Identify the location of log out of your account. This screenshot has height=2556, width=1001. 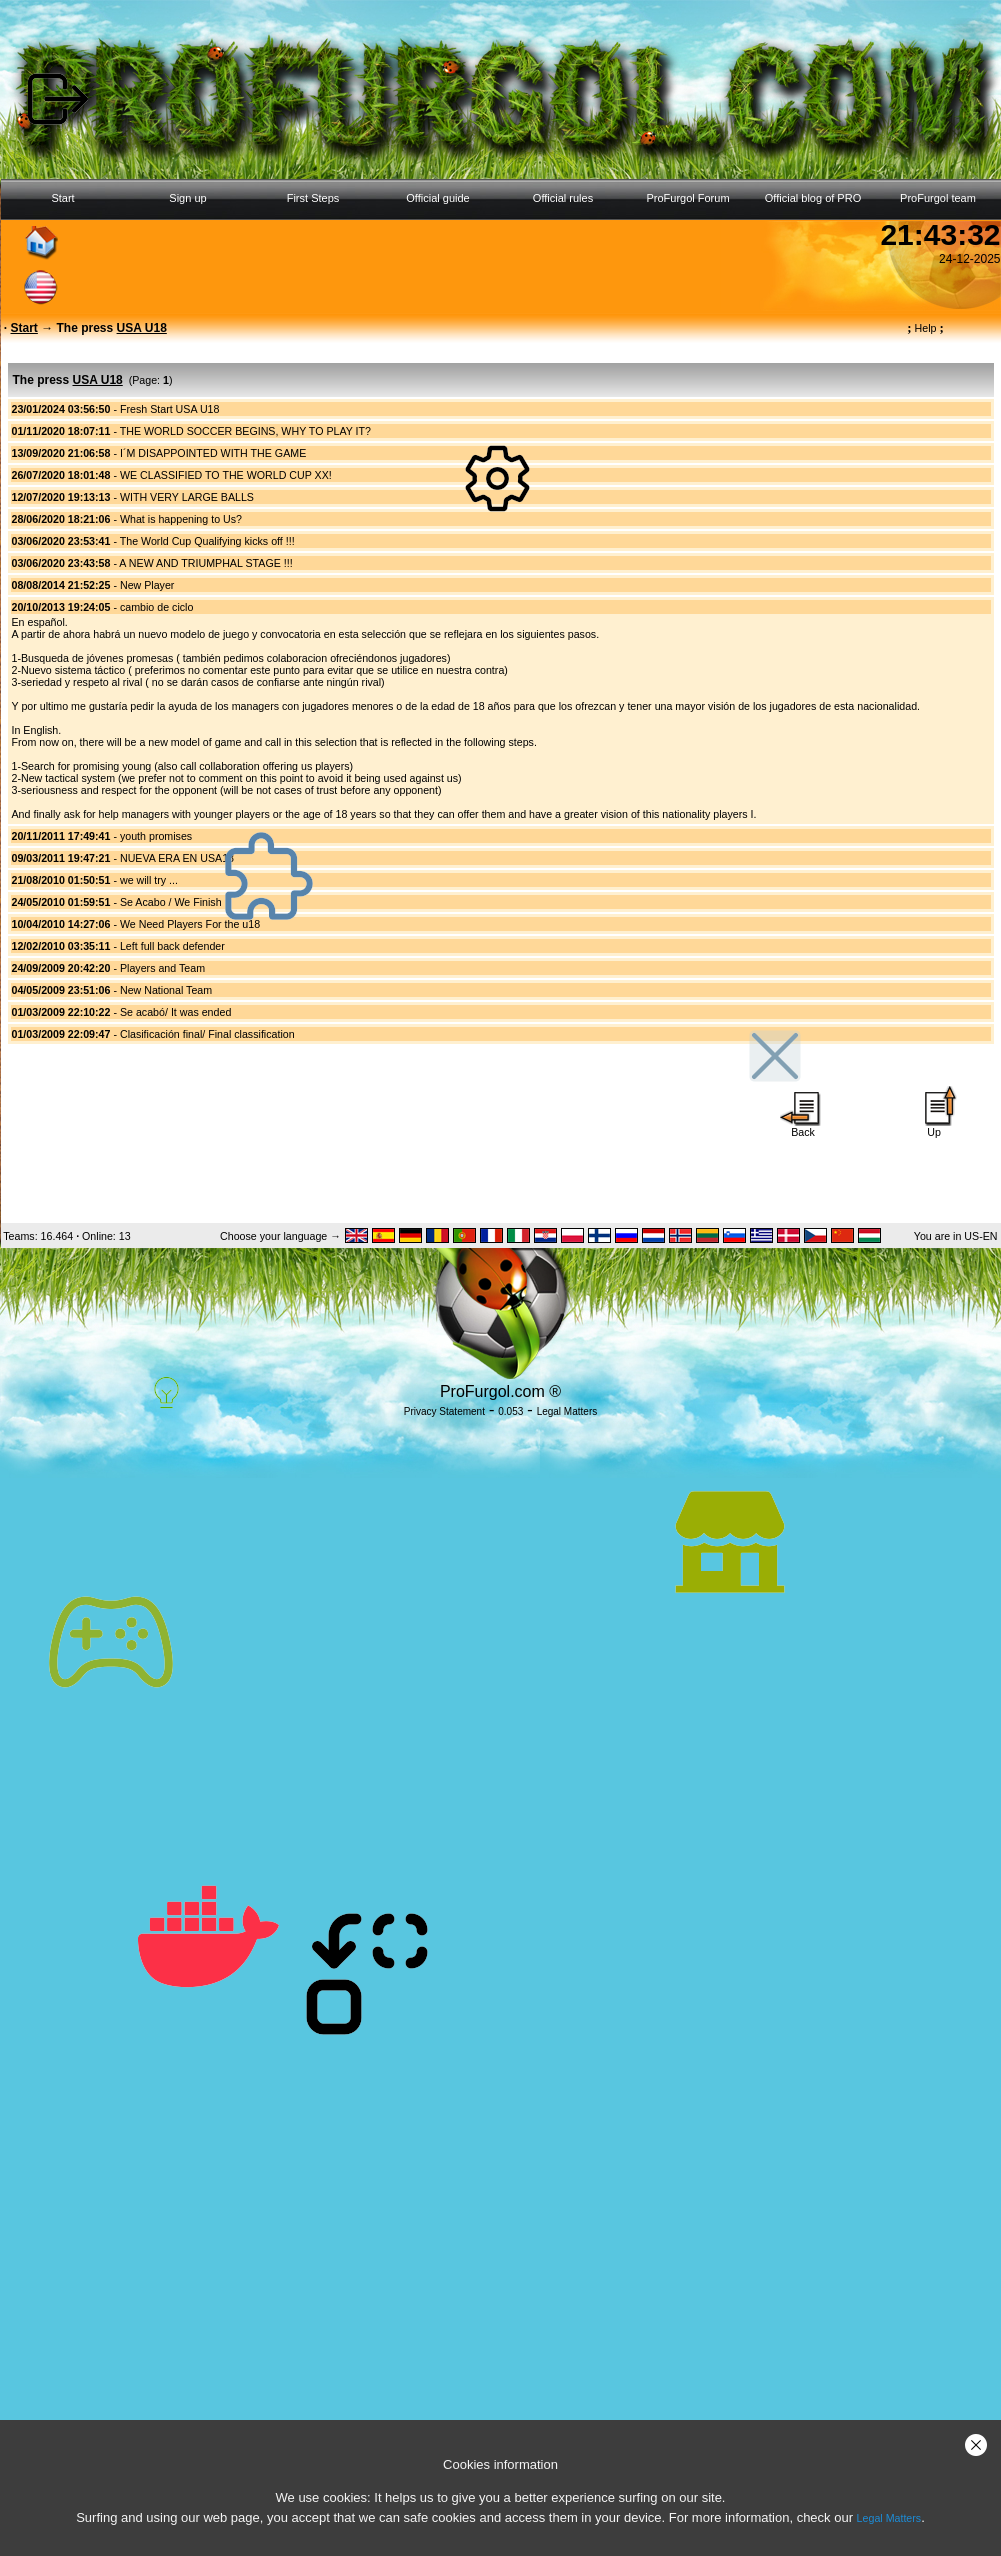
(58, 99).